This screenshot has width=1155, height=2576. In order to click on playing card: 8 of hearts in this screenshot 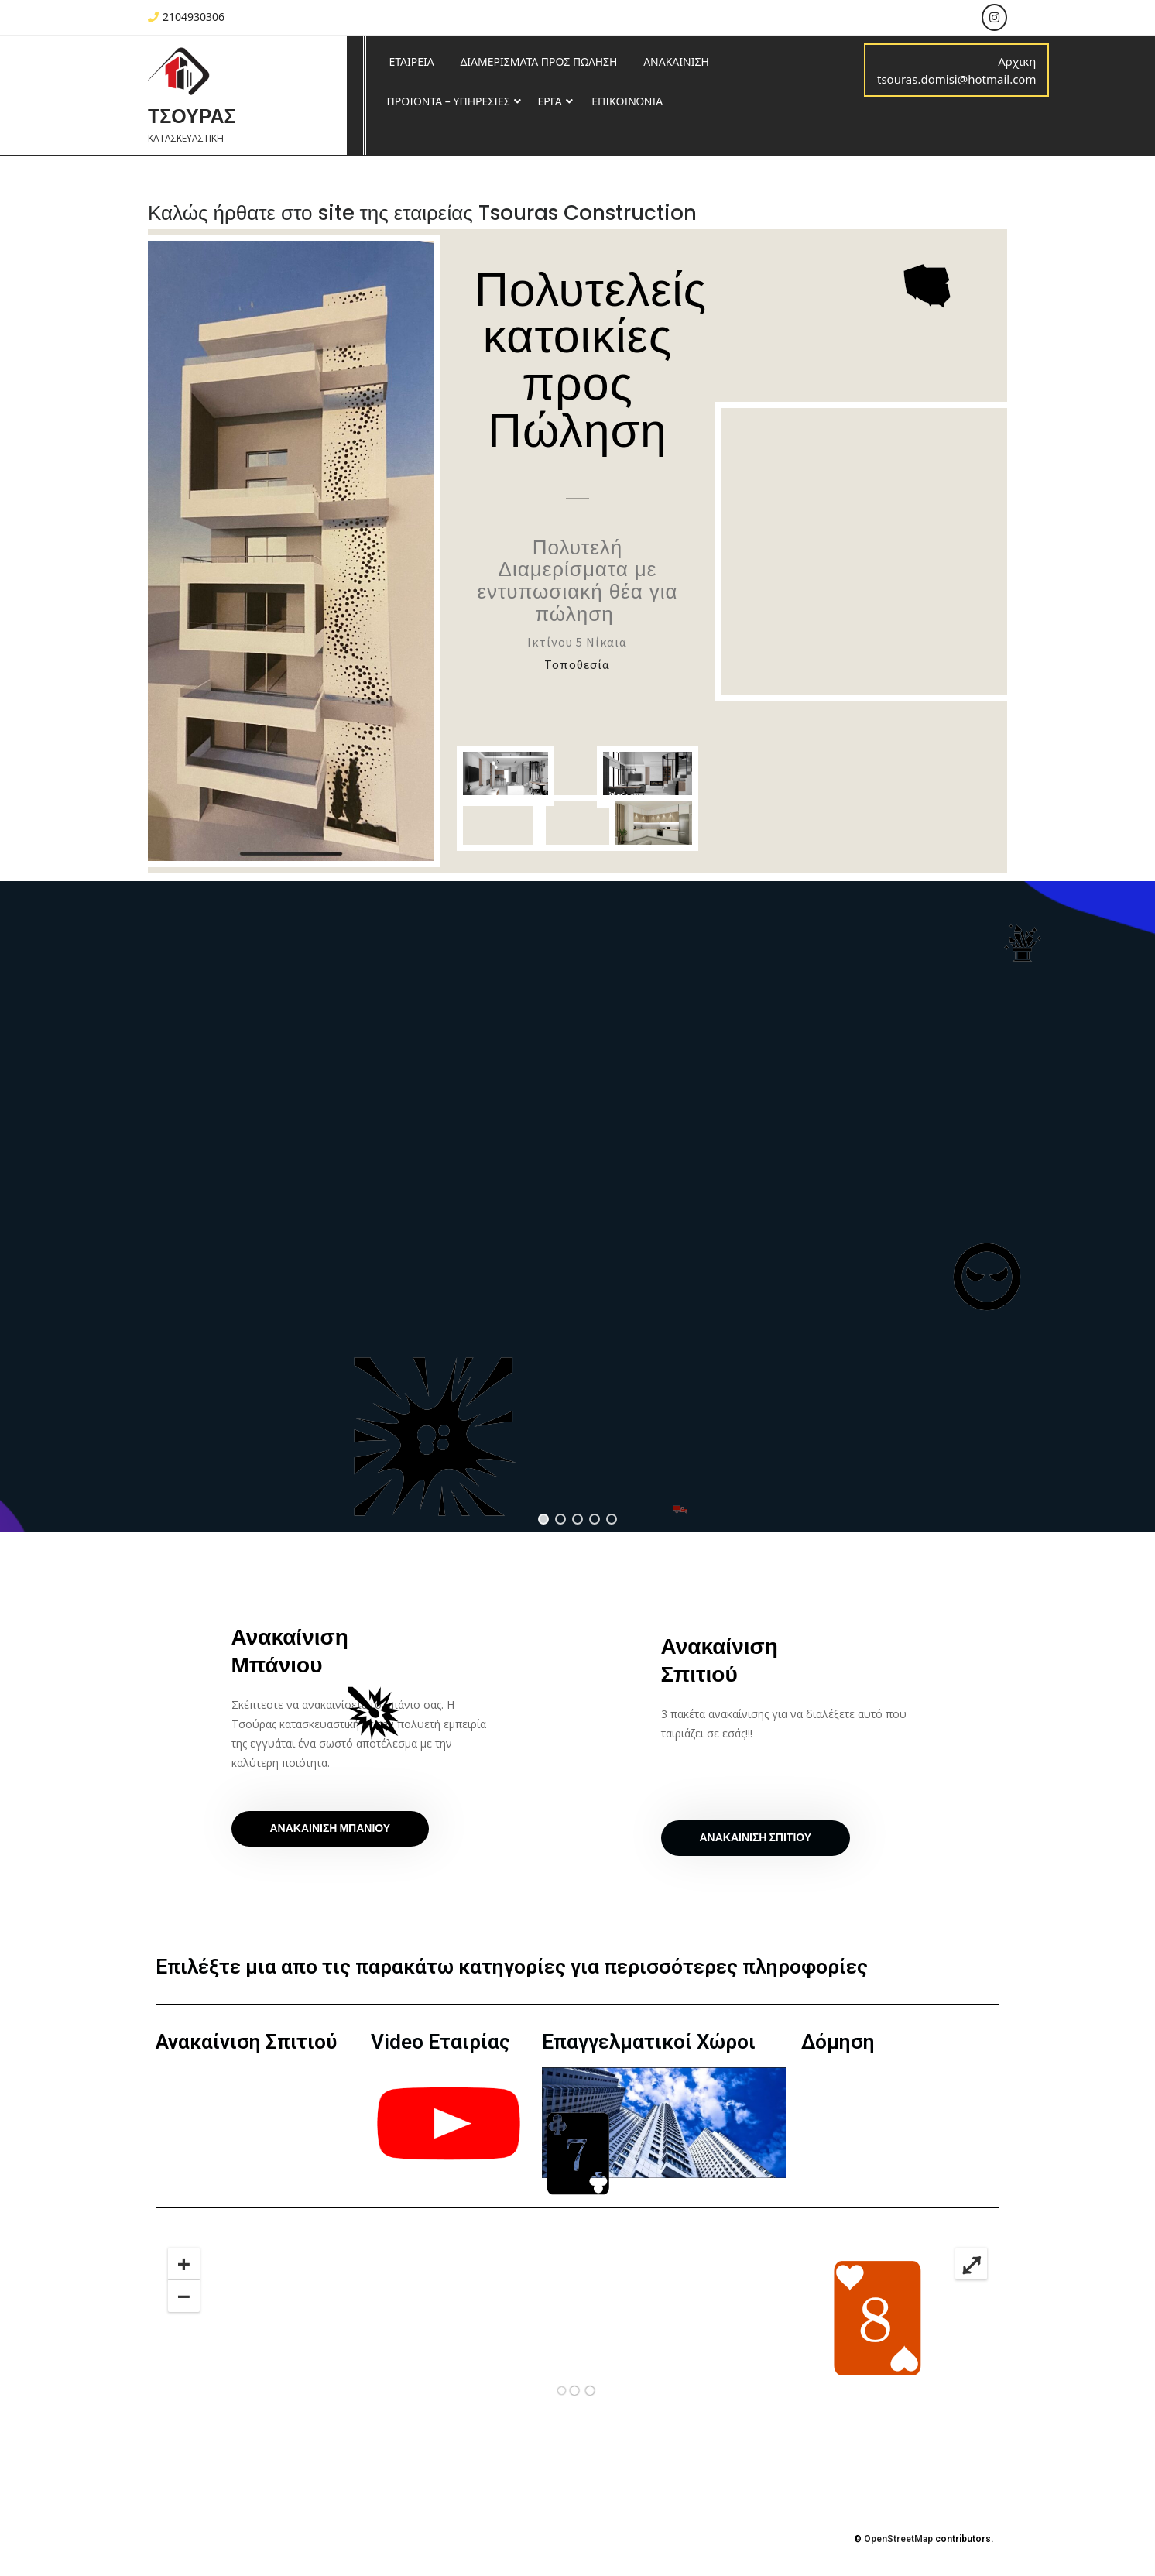, I will do `click(877, 2318)`.